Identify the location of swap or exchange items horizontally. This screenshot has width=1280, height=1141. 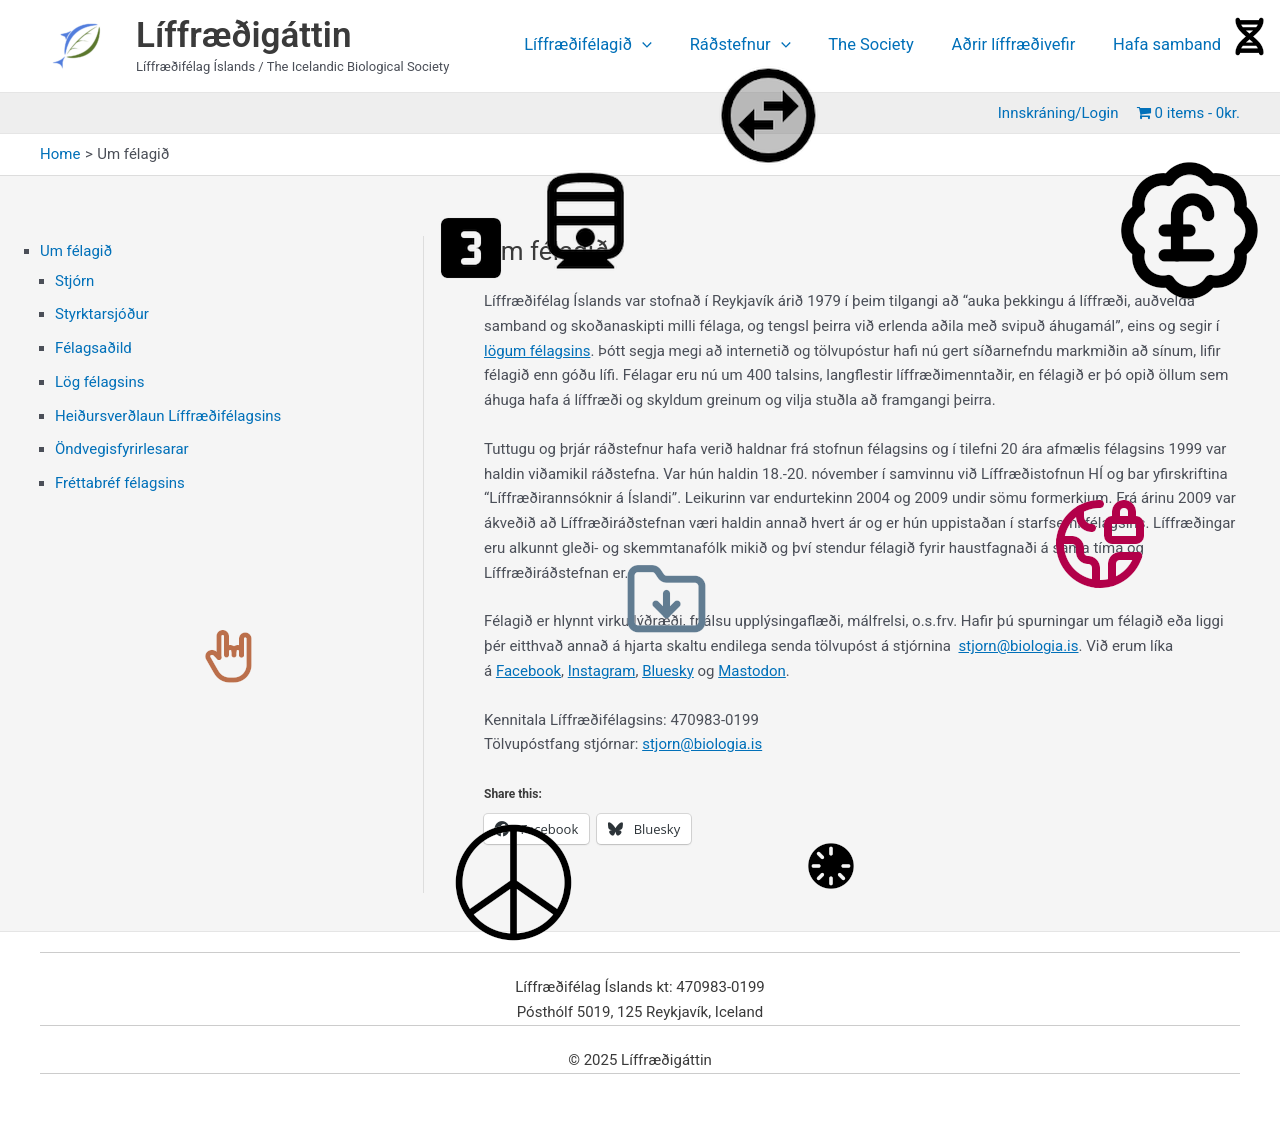
(768, 115).